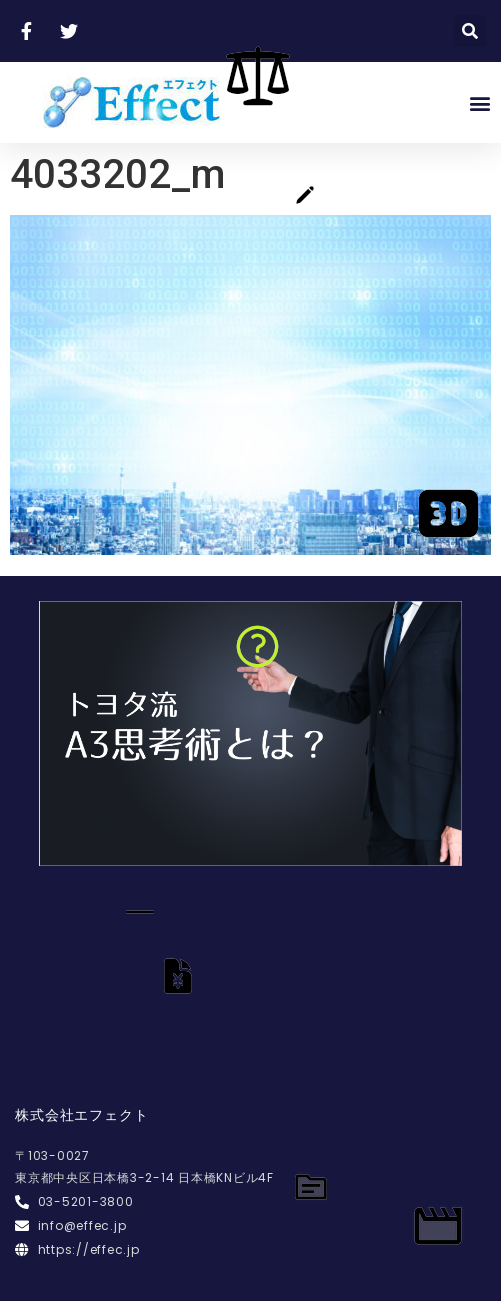 This screenshot has width=501, height=1301. I want to click on access help or support information, so click(257, 646).